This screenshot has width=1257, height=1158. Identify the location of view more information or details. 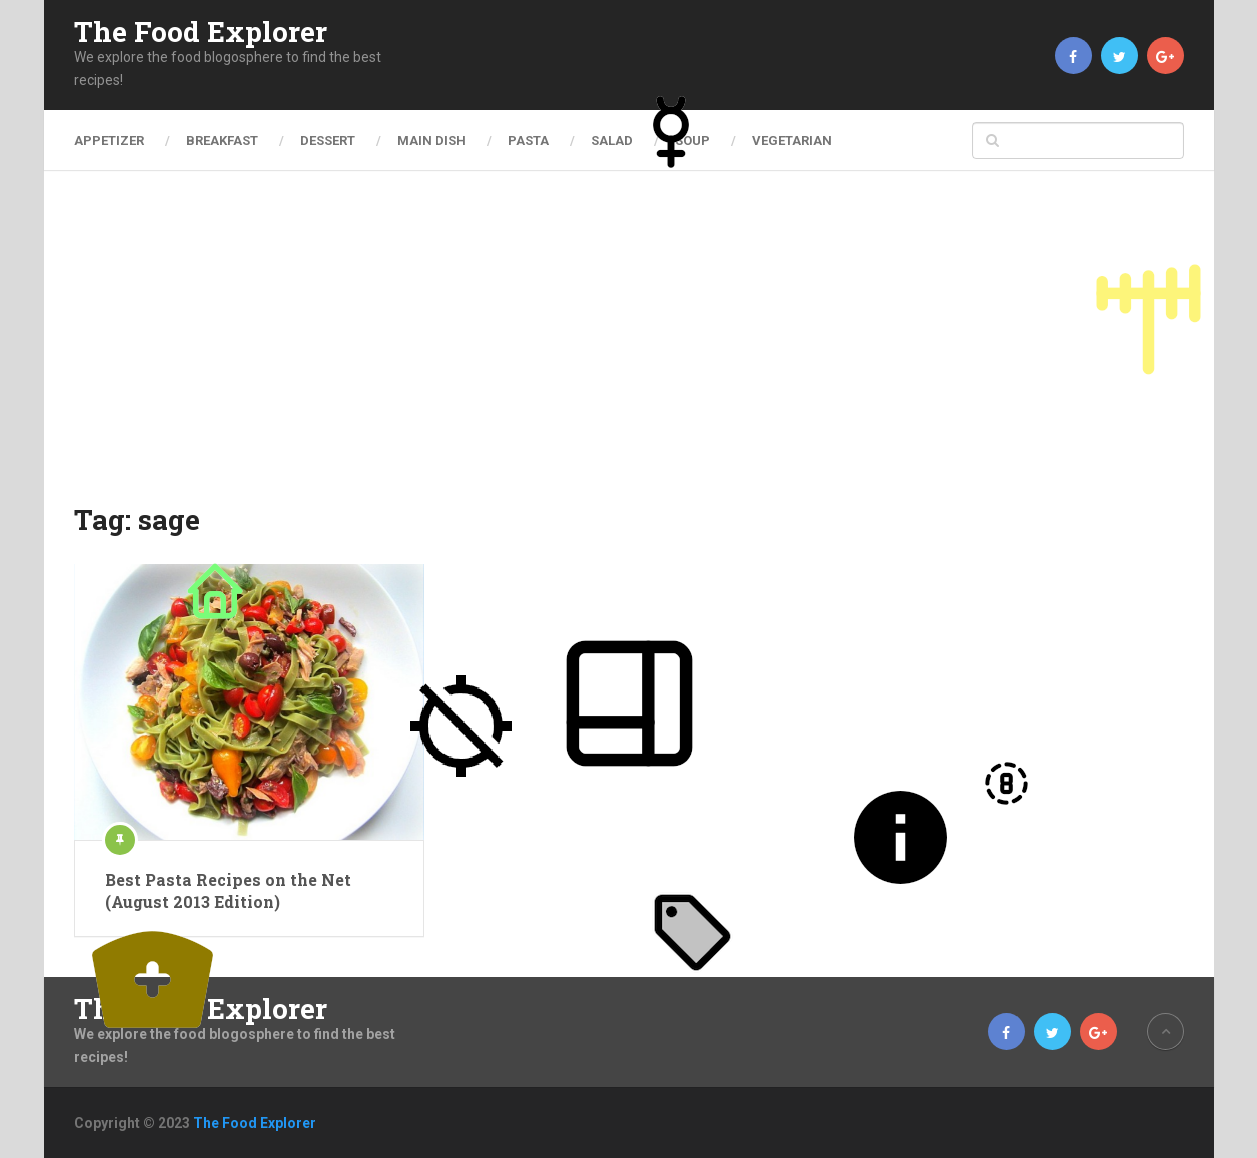
(900, 837).